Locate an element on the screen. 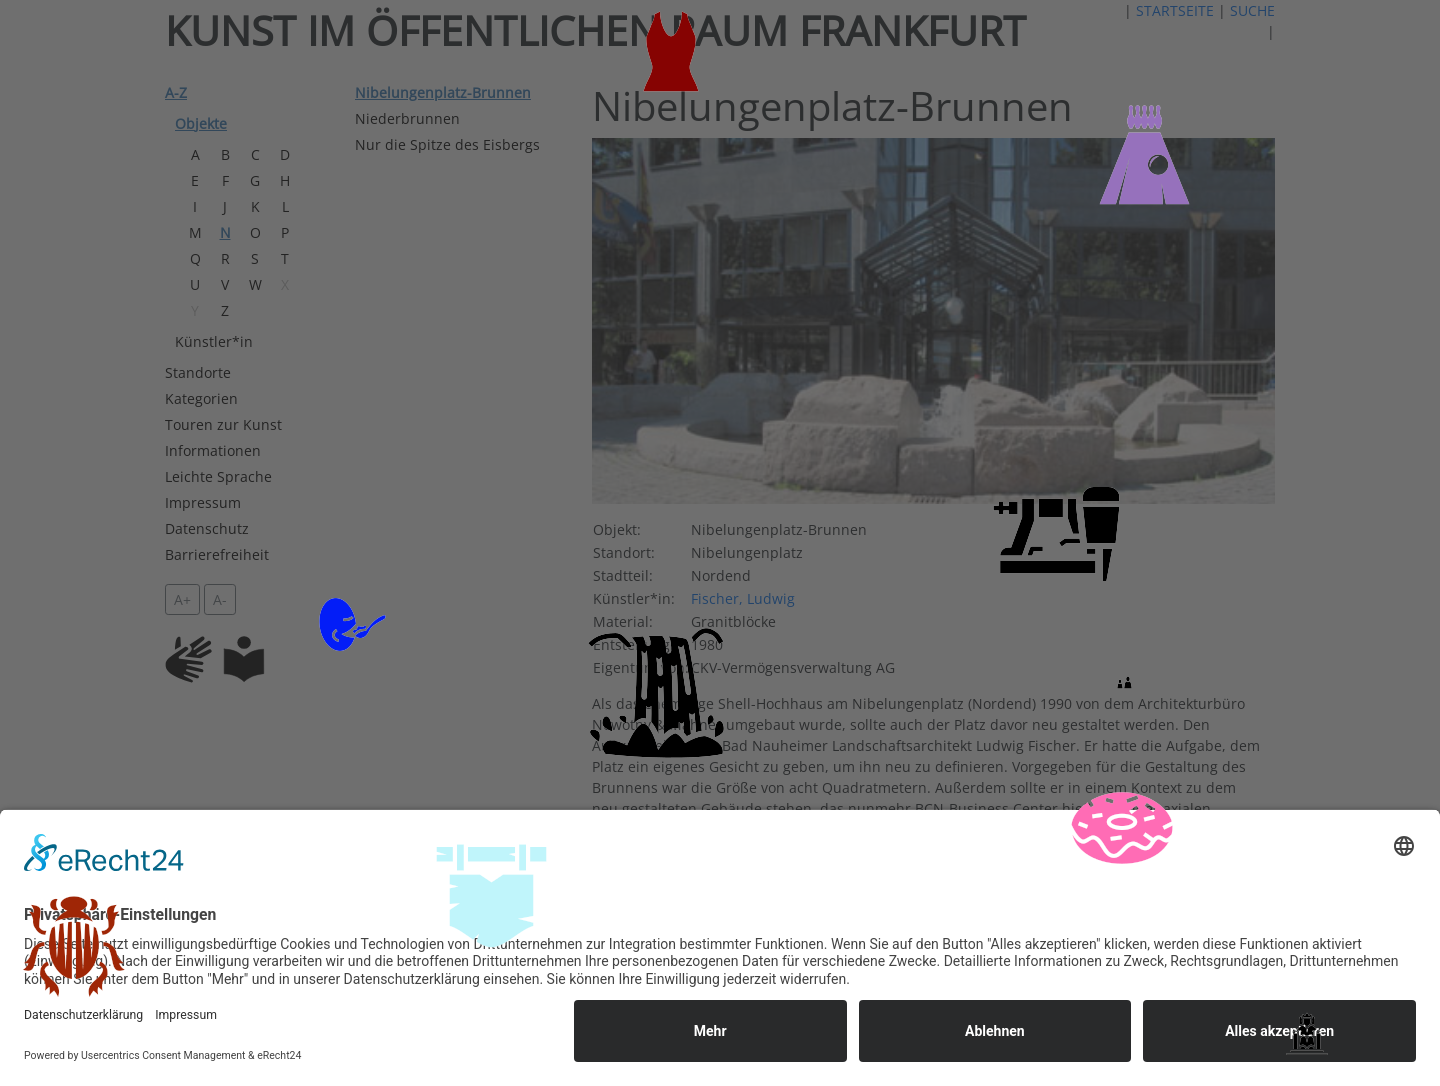  view shop or storefront location is located at coordinates (491, 894).